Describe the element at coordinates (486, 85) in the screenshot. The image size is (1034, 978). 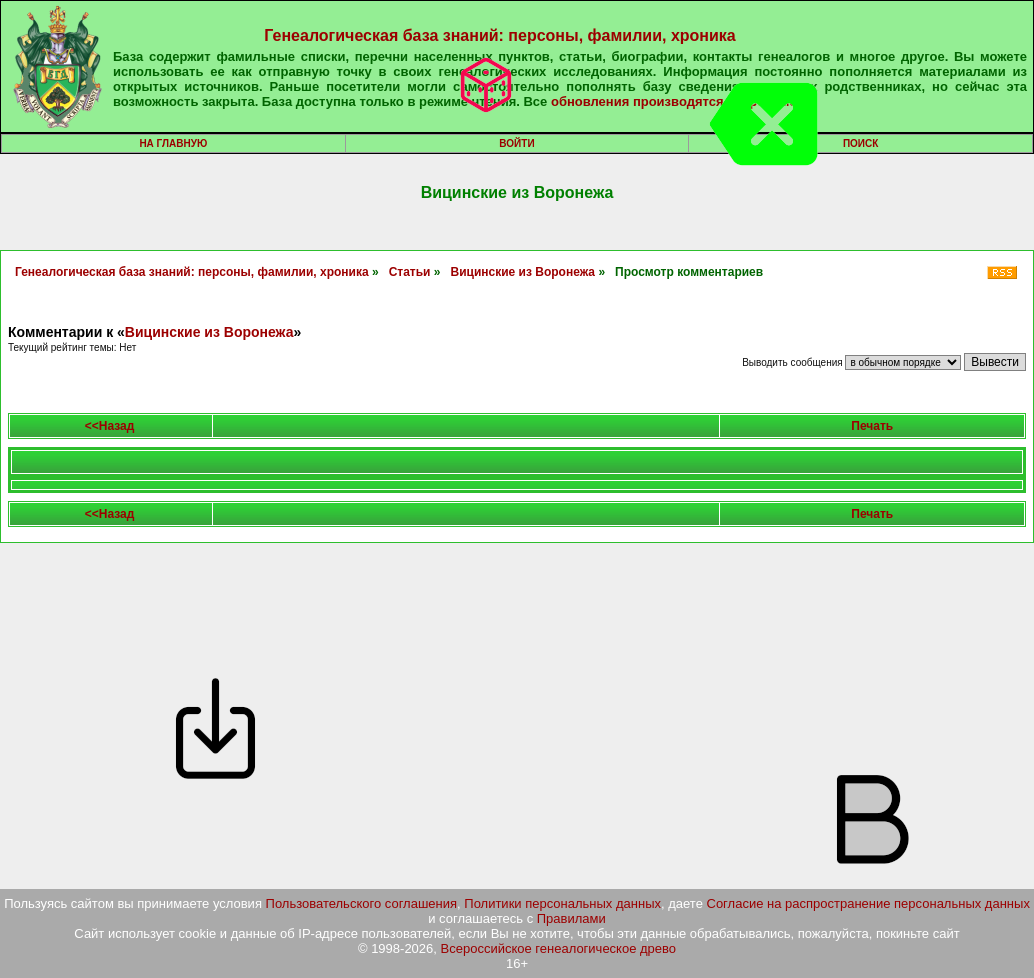
I see `randomize or shuffle content` at that location.